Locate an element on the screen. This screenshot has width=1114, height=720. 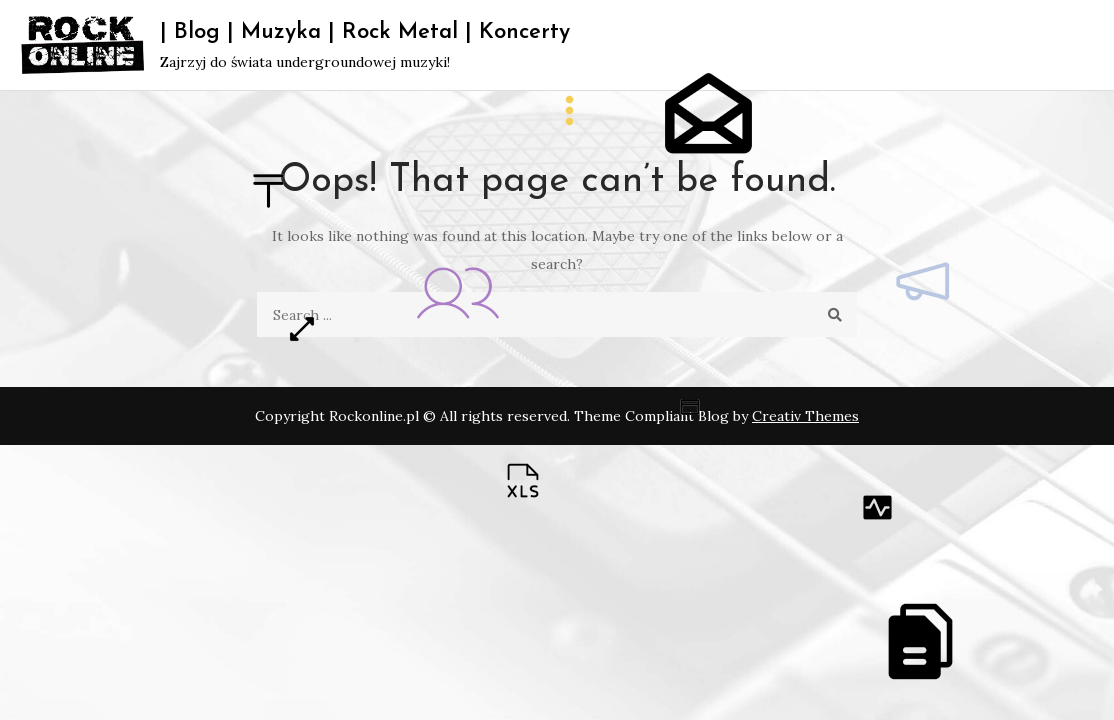
expand to full screen is located at coordinates (302, 329).